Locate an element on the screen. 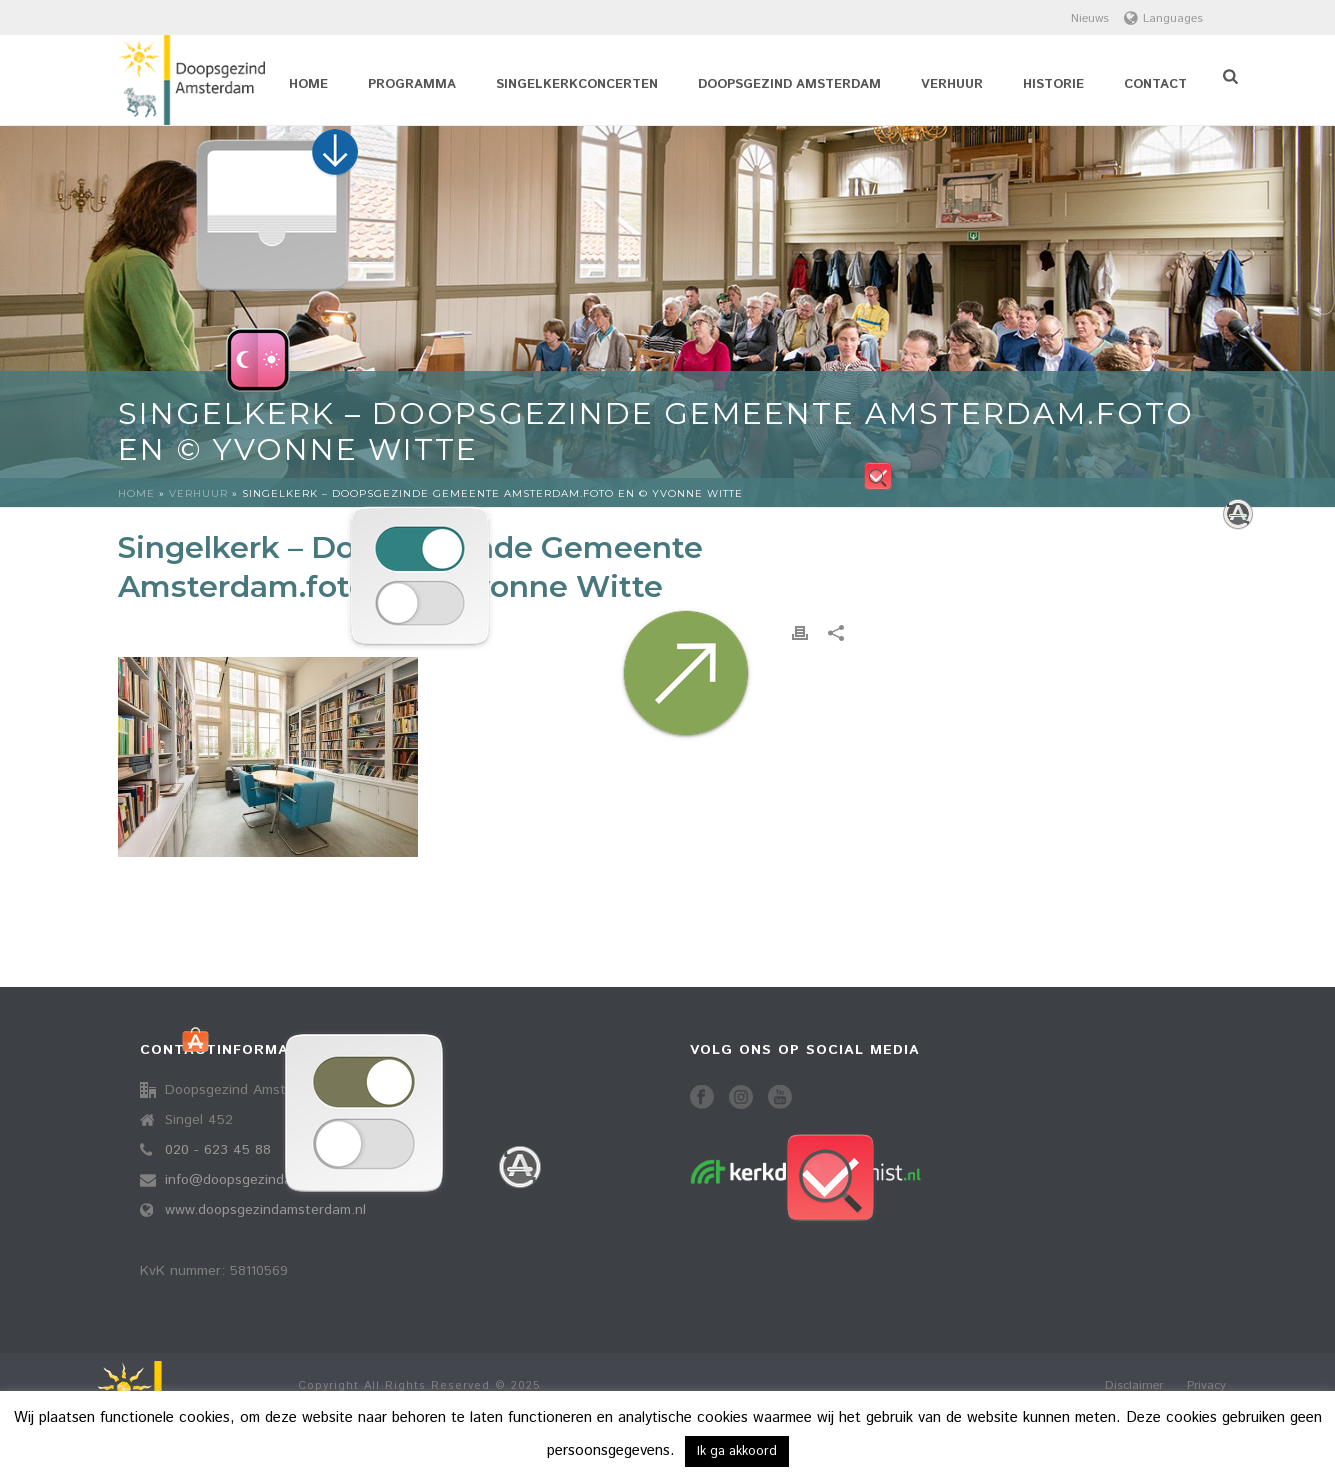 This screenshot has height=1479, width=1335. open dconf editor to browse and modify system configuration settings is located at coordinates (830, 1177).